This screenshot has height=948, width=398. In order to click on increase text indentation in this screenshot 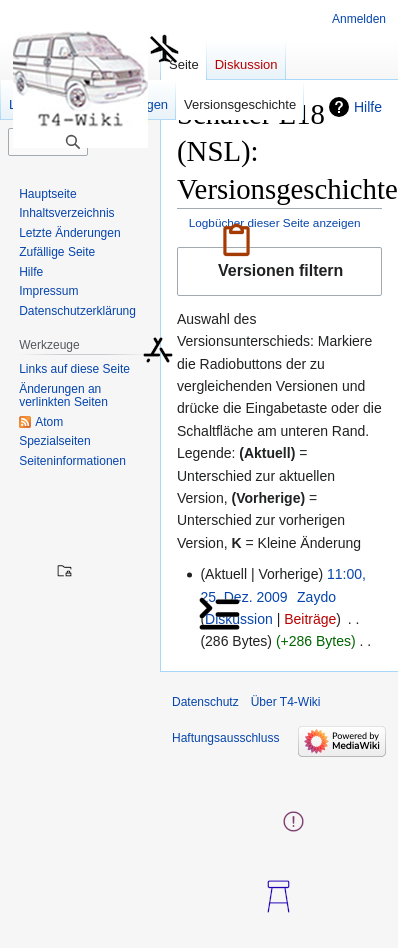, I will do `click(219, 614)`.